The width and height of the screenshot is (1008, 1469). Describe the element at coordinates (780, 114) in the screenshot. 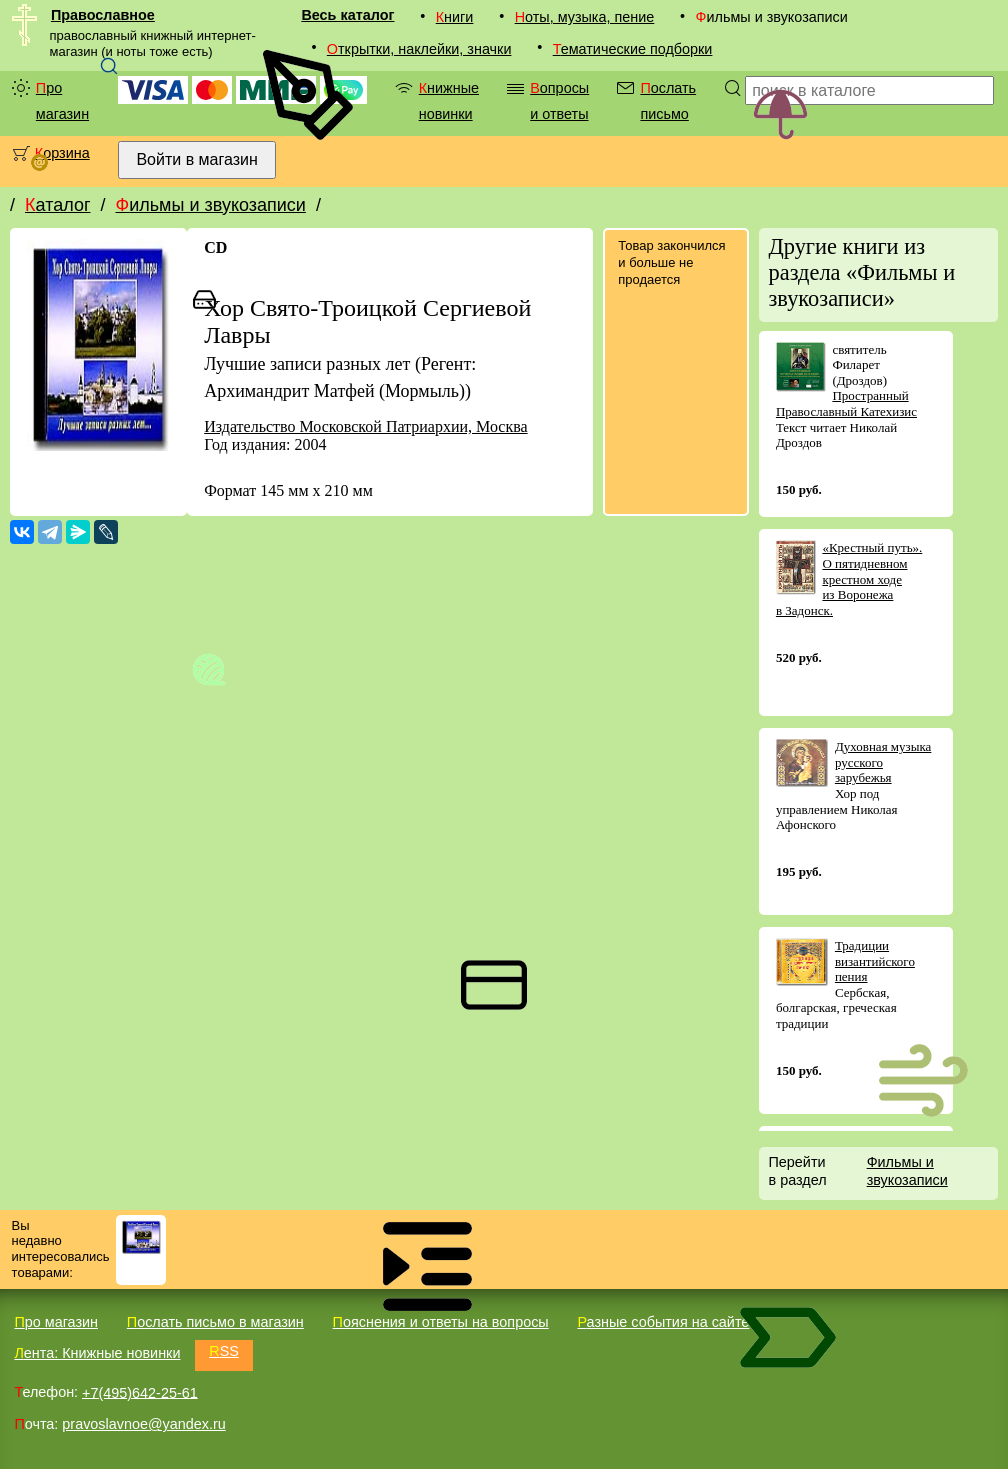

I see `view weather protection or rain forecast` at that location.